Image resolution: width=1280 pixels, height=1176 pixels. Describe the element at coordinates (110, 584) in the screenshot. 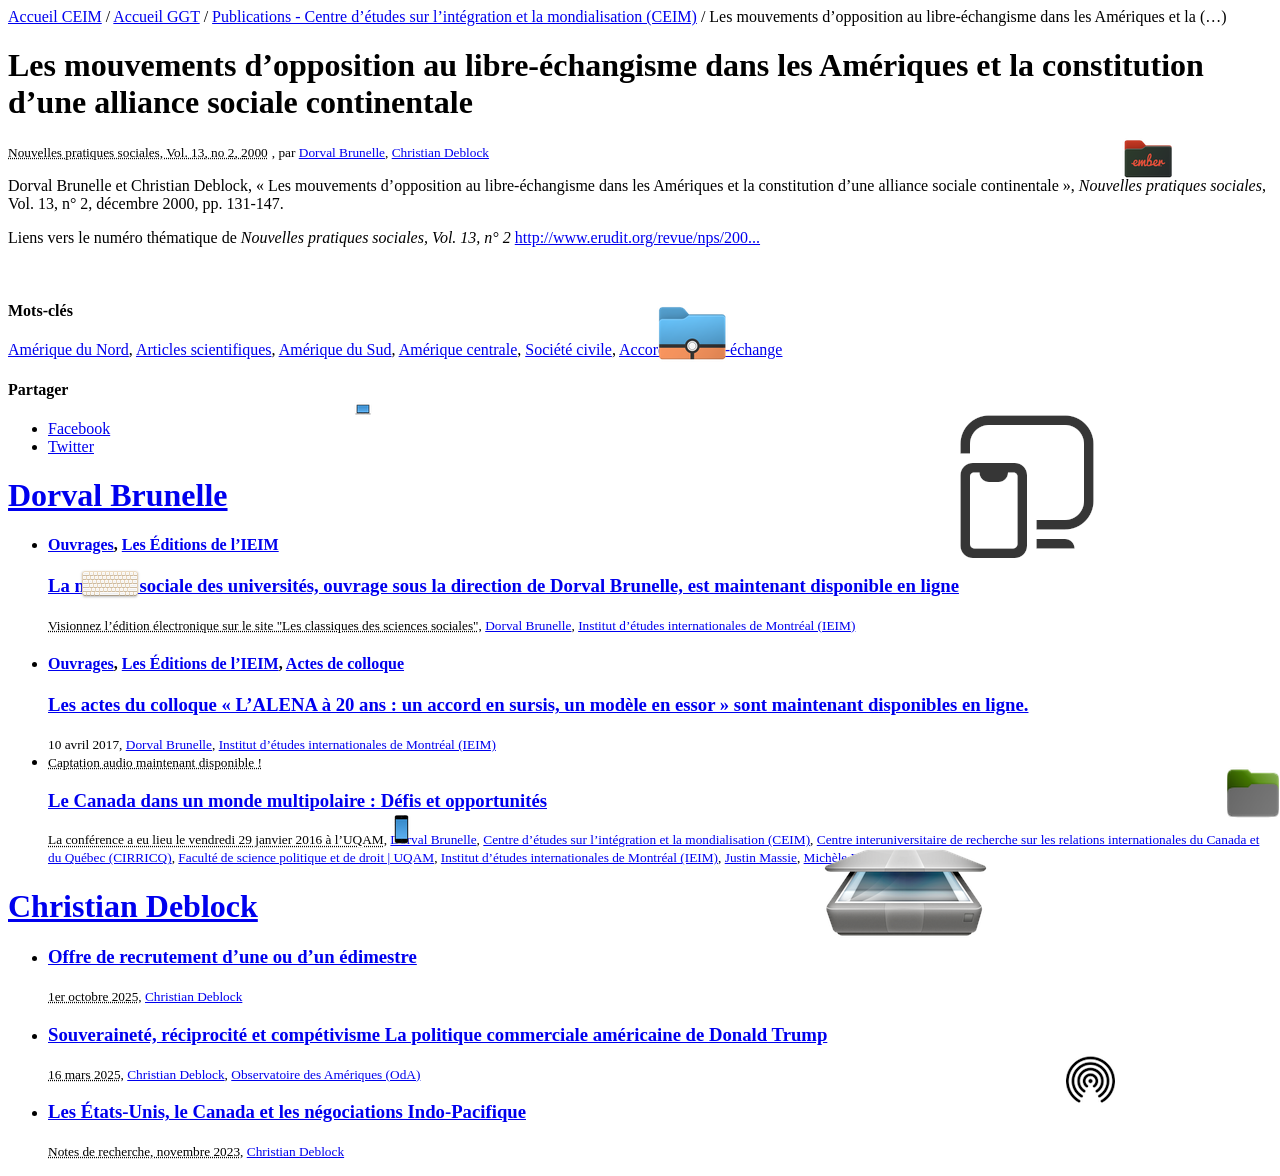

I see `bluetooth keyboard connected` at that location.